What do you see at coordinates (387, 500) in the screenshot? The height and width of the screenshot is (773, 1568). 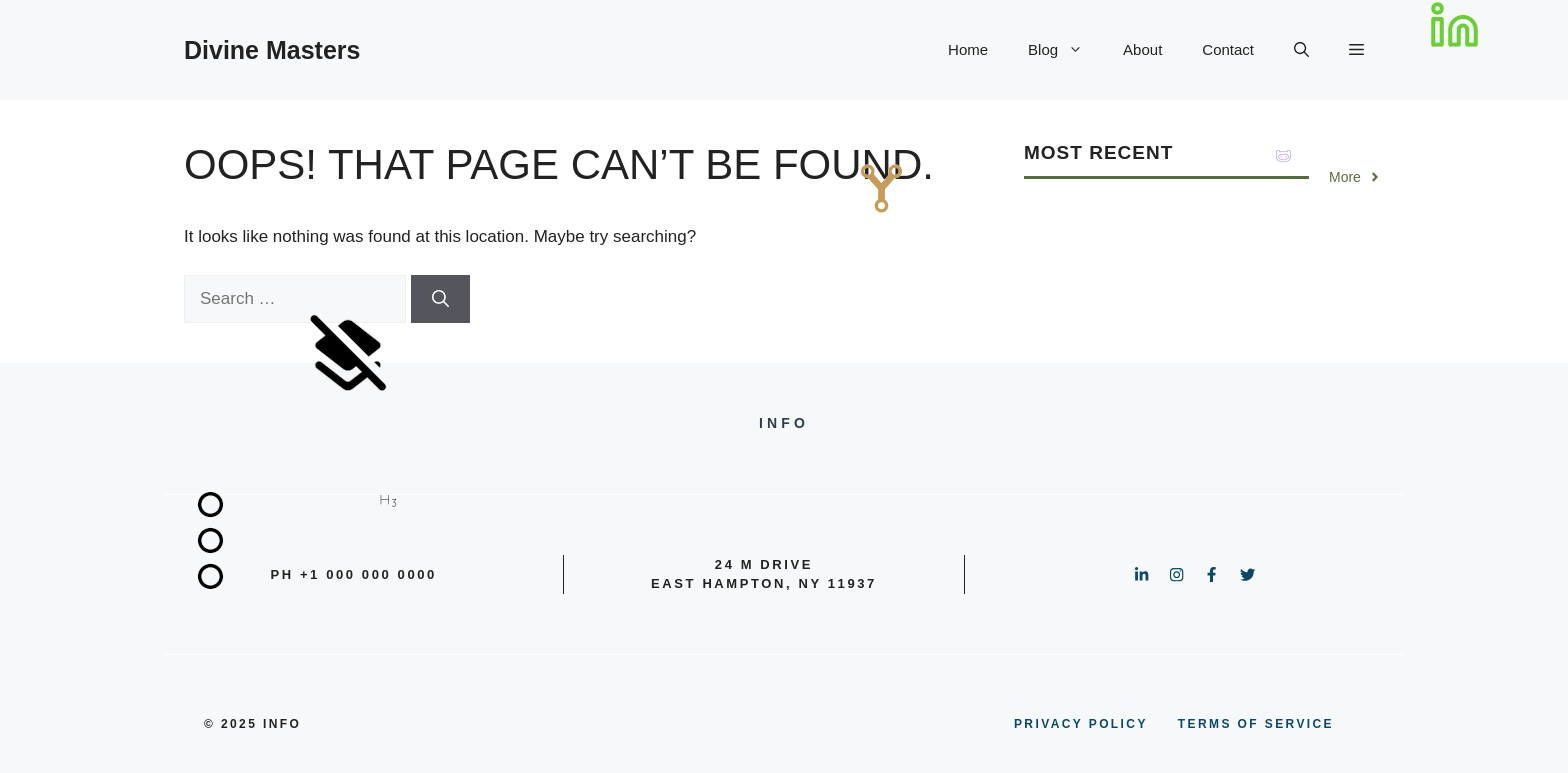 I see `format text as heading level 3` at bounding box center [387, 500].